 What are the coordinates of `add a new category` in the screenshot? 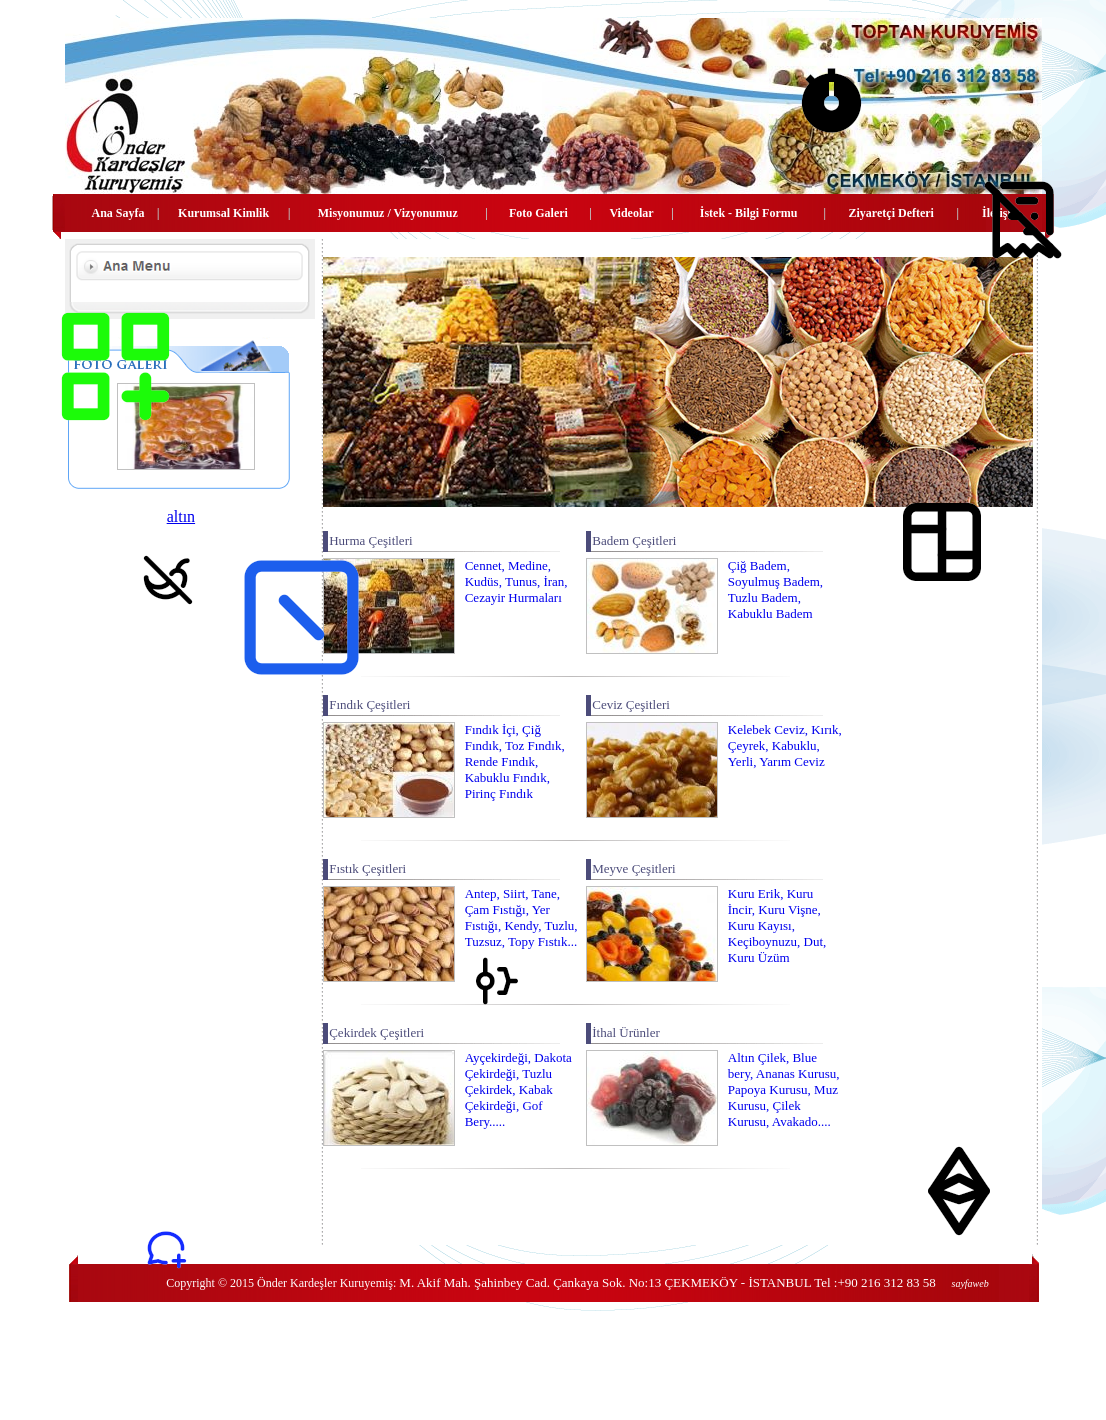 It's located at (115, 366).